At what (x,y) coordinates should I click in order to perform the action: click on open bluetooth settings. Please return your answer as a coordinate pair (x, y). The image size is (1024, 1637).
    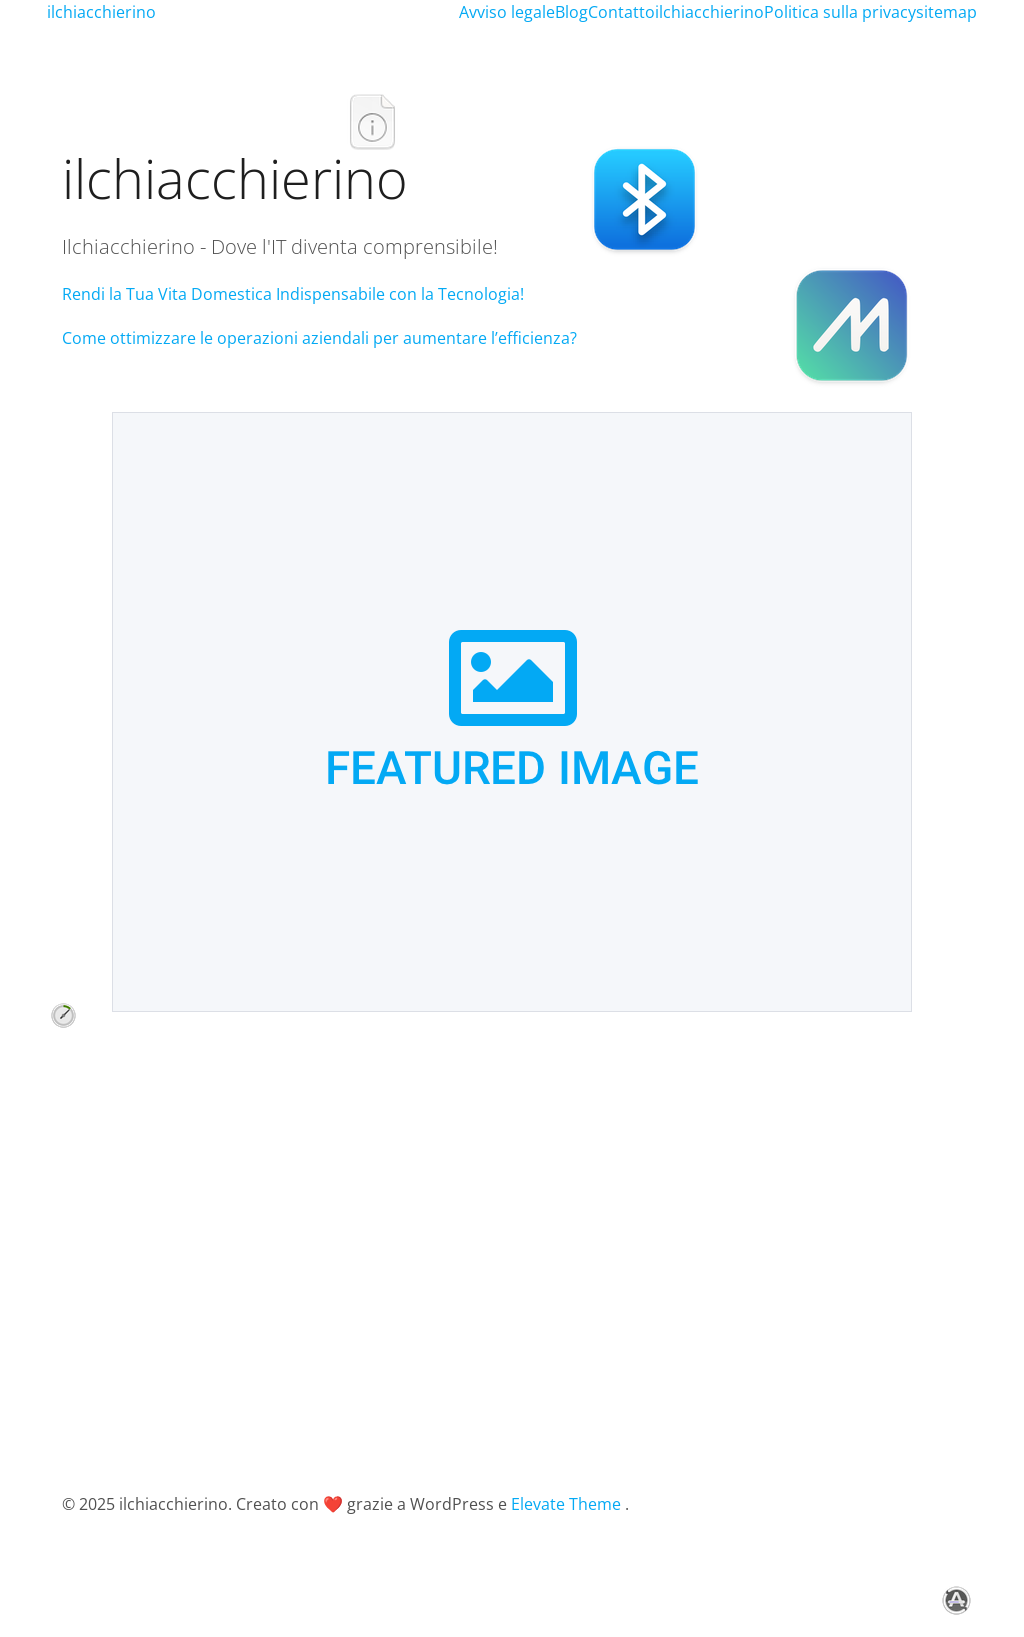
    Looking at the image, I should click on (644, 199).